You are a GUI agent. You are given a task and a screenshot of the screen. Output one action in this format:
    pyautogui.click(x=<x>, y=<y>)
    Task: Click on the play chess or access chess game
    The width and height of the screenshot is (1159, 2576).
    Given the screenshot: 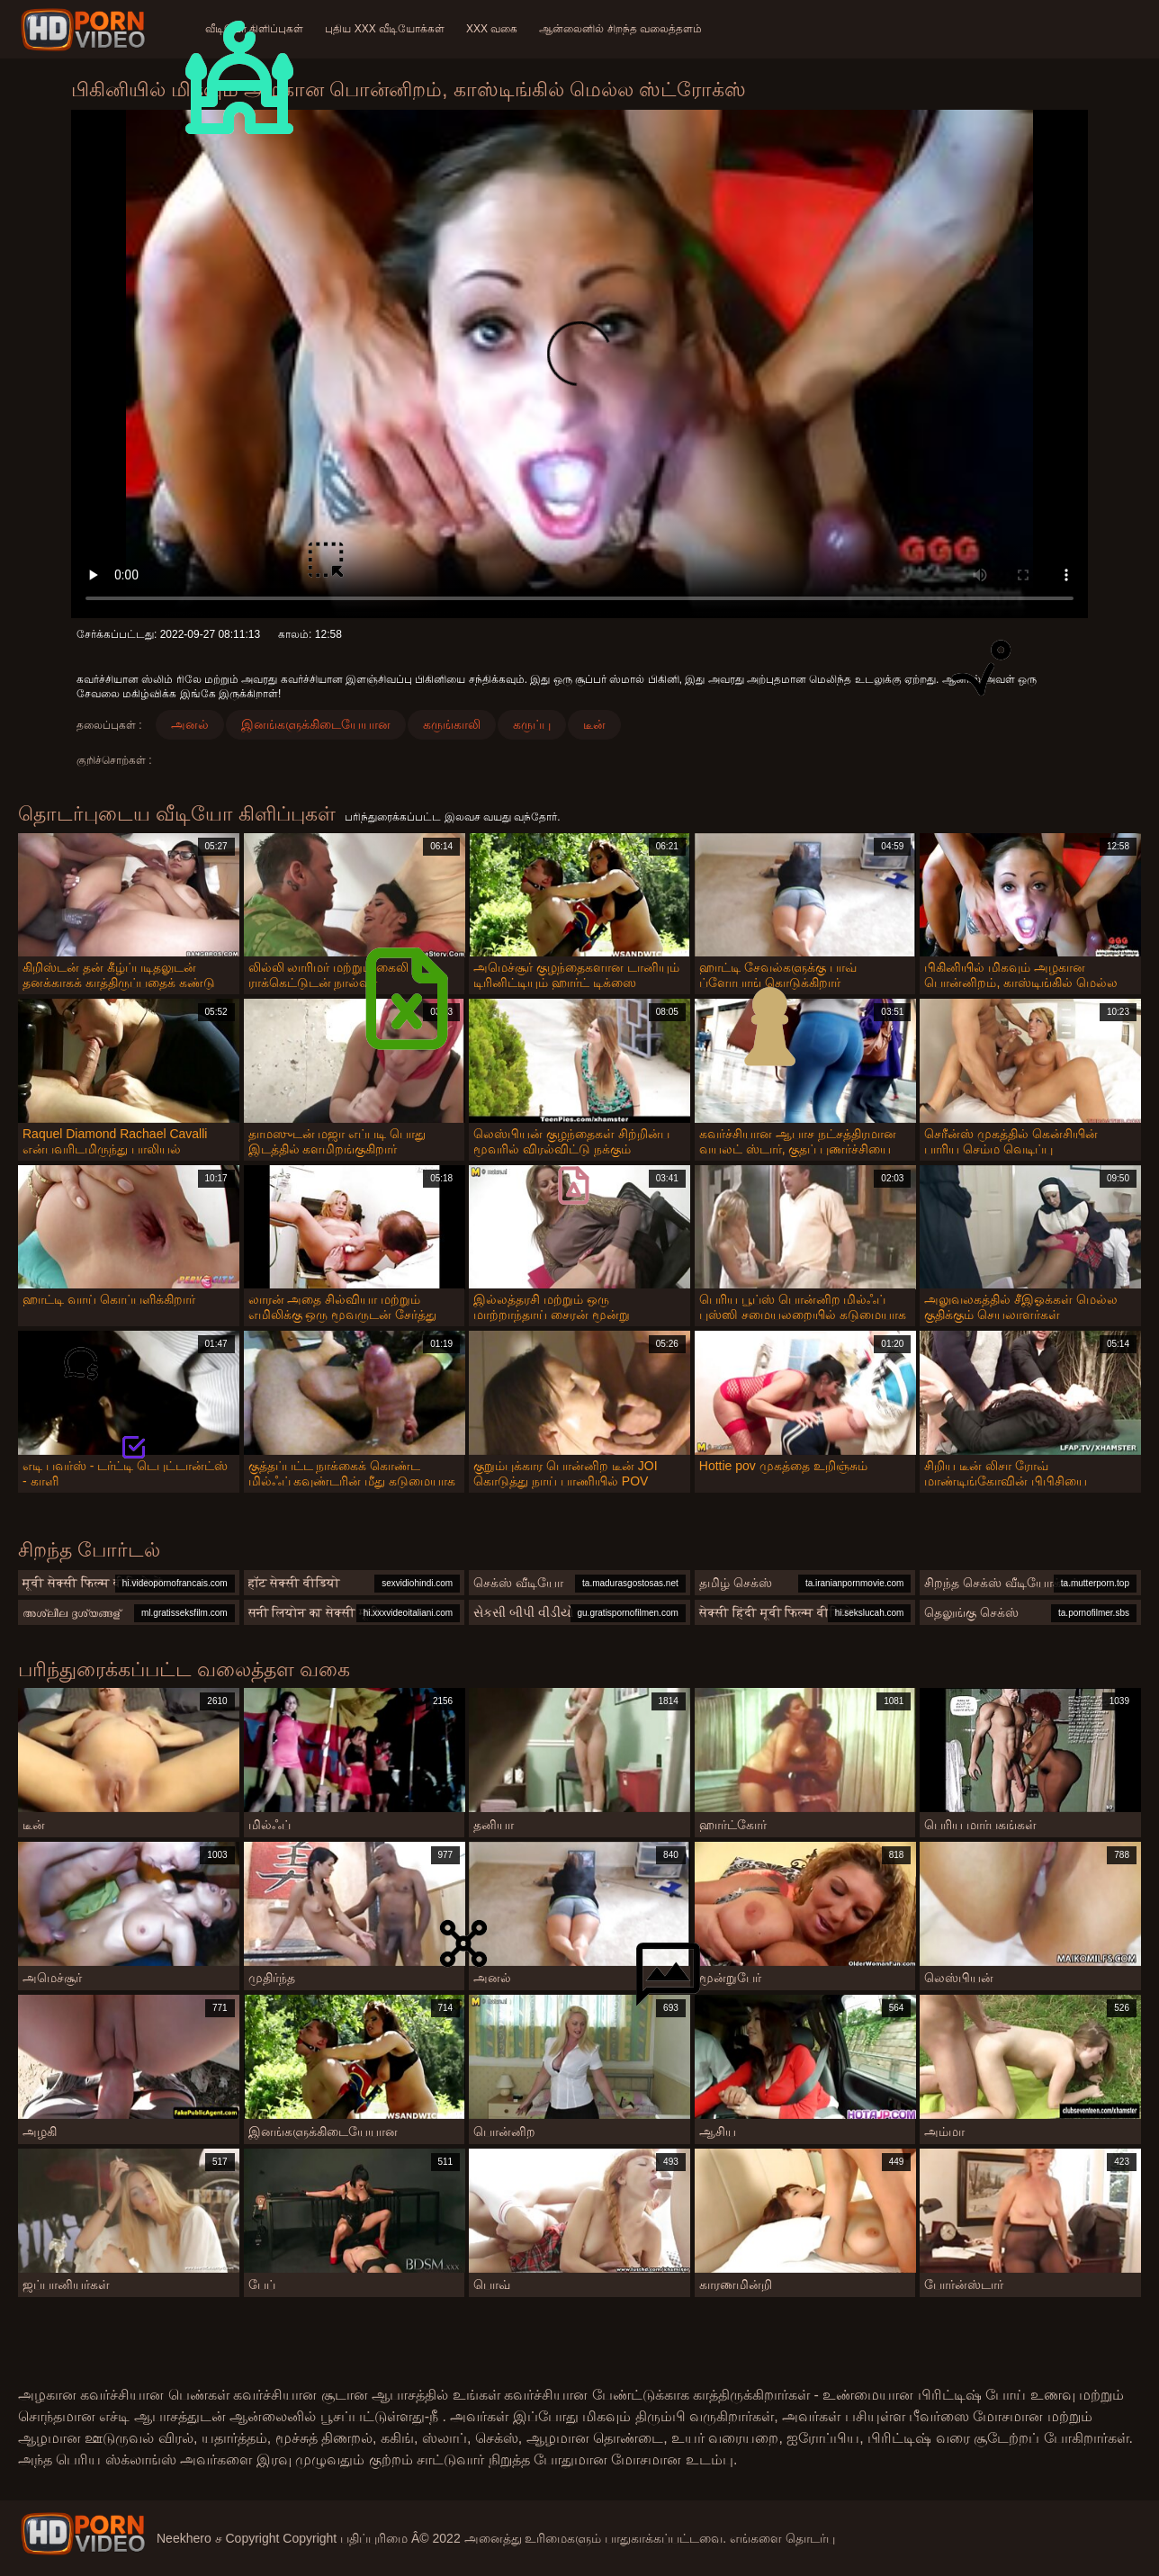 What is the action you would take?
    pyautogui.click(x=769, y=1028)
    